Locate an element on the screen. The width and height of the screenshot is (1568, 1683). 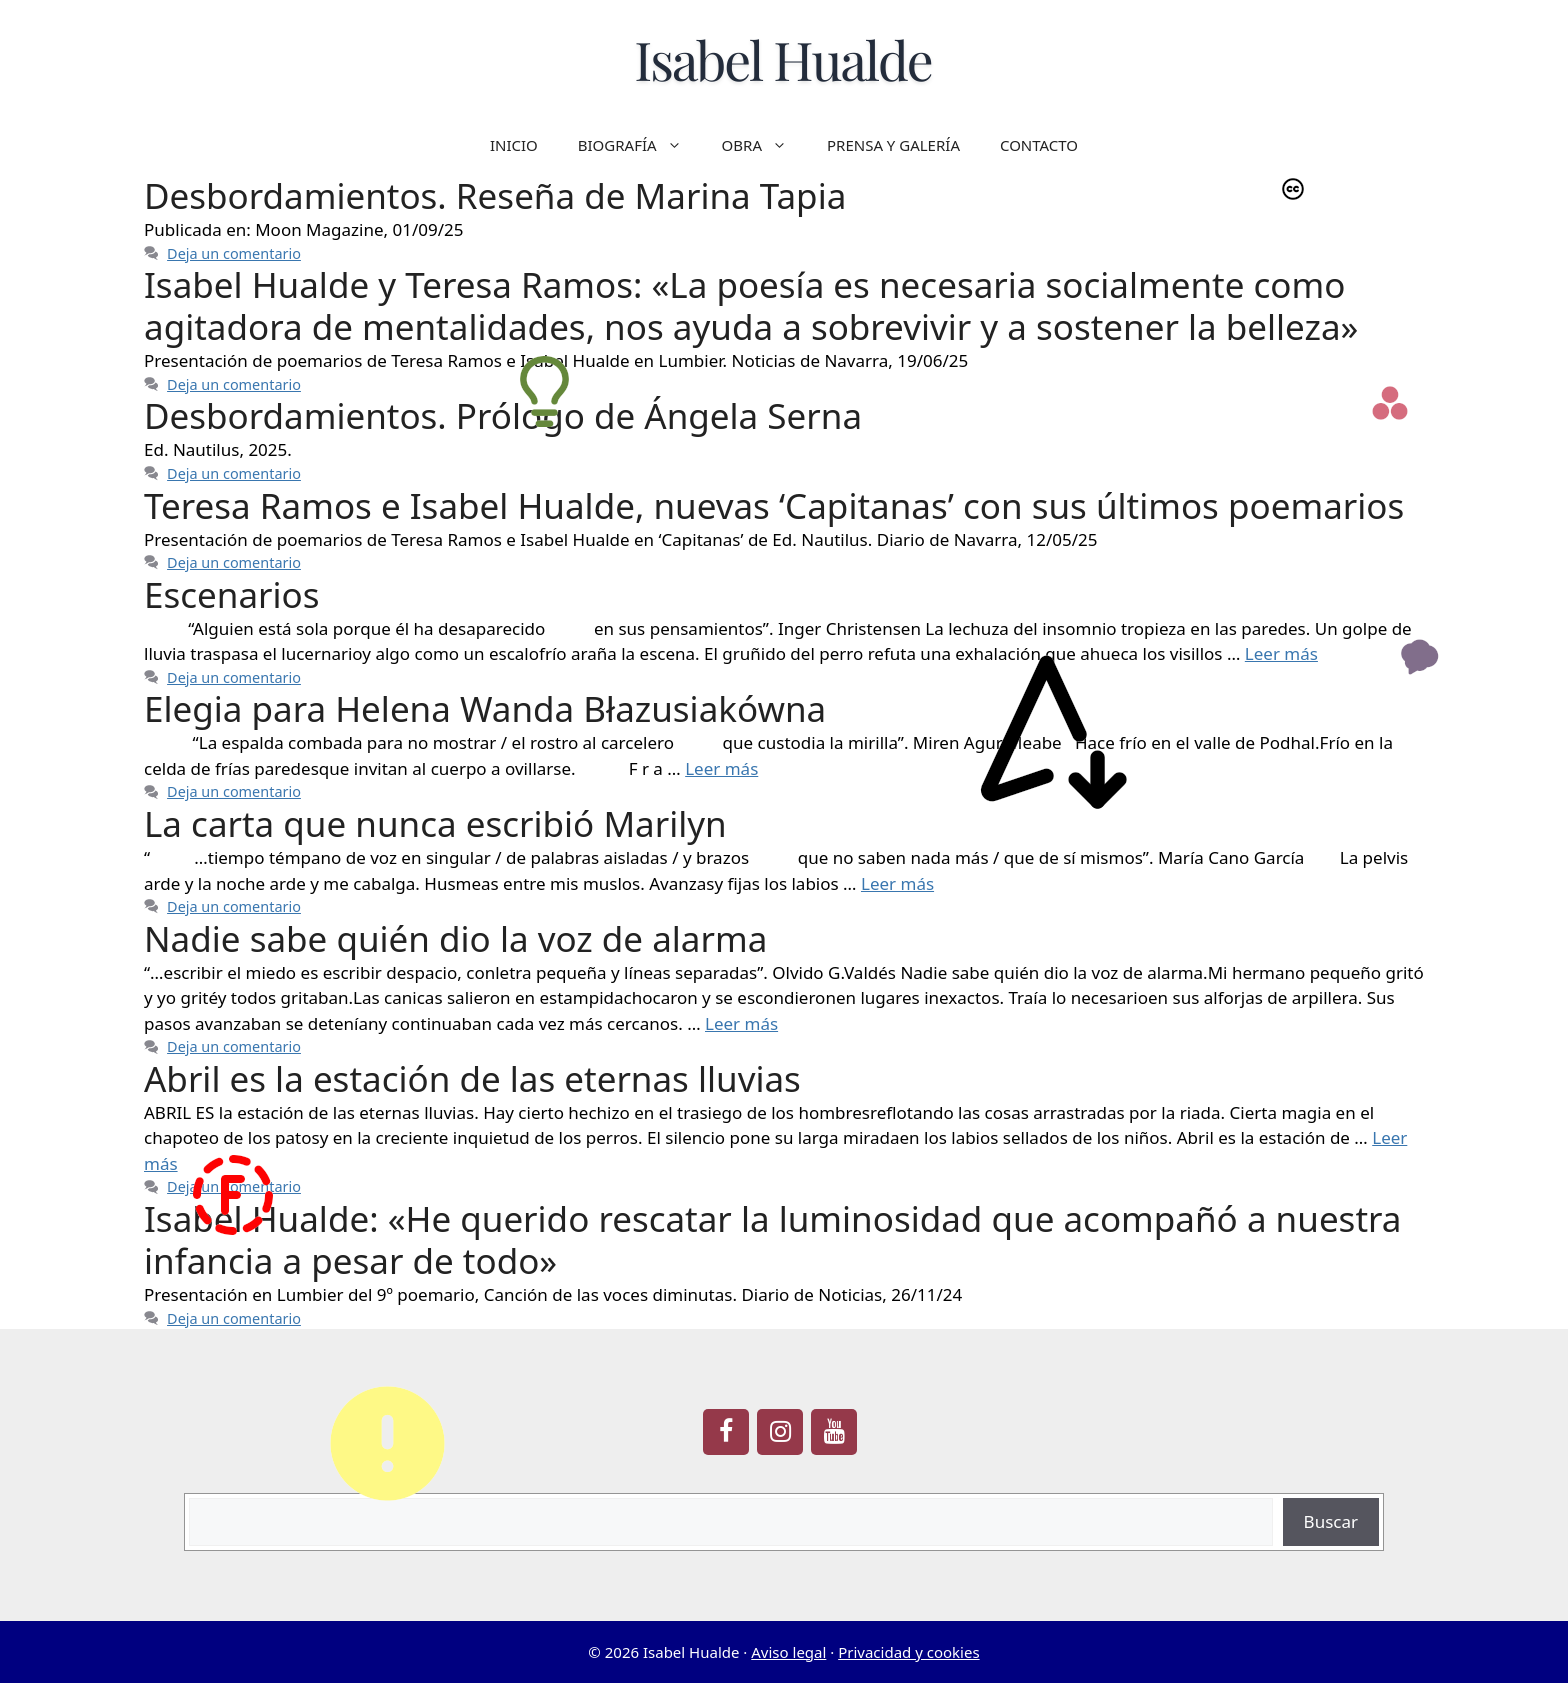
view connected accounts or integrations is located at coordinates (1390, 403).